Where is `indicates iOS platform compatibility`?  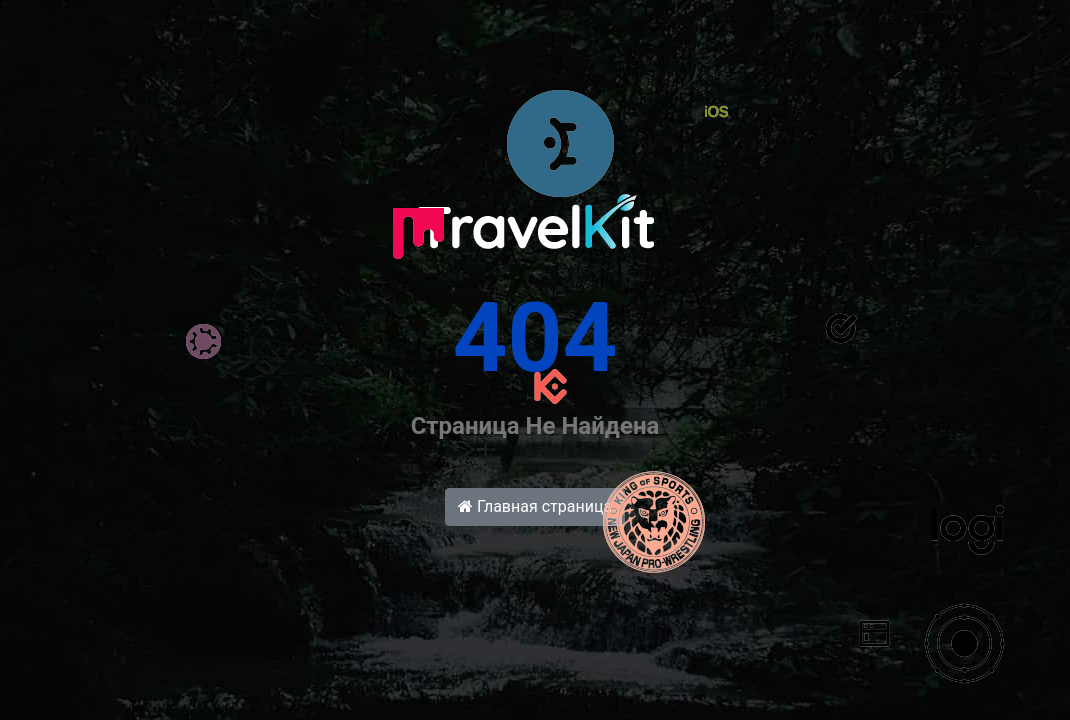
indicates iOS platform compatibility is located at coordinates (716, 111).